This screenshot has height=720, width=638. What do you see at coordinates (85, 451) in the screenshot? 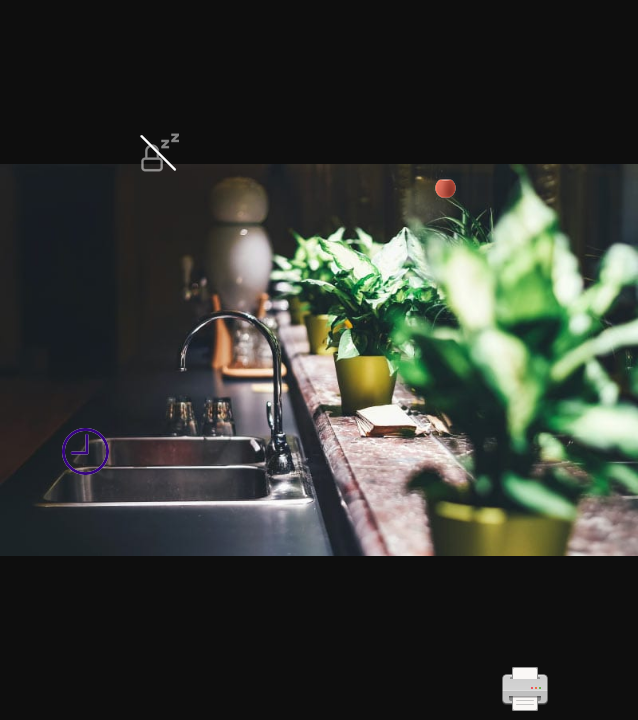
I see `access date and time settings` at bounding box center [85, 451].